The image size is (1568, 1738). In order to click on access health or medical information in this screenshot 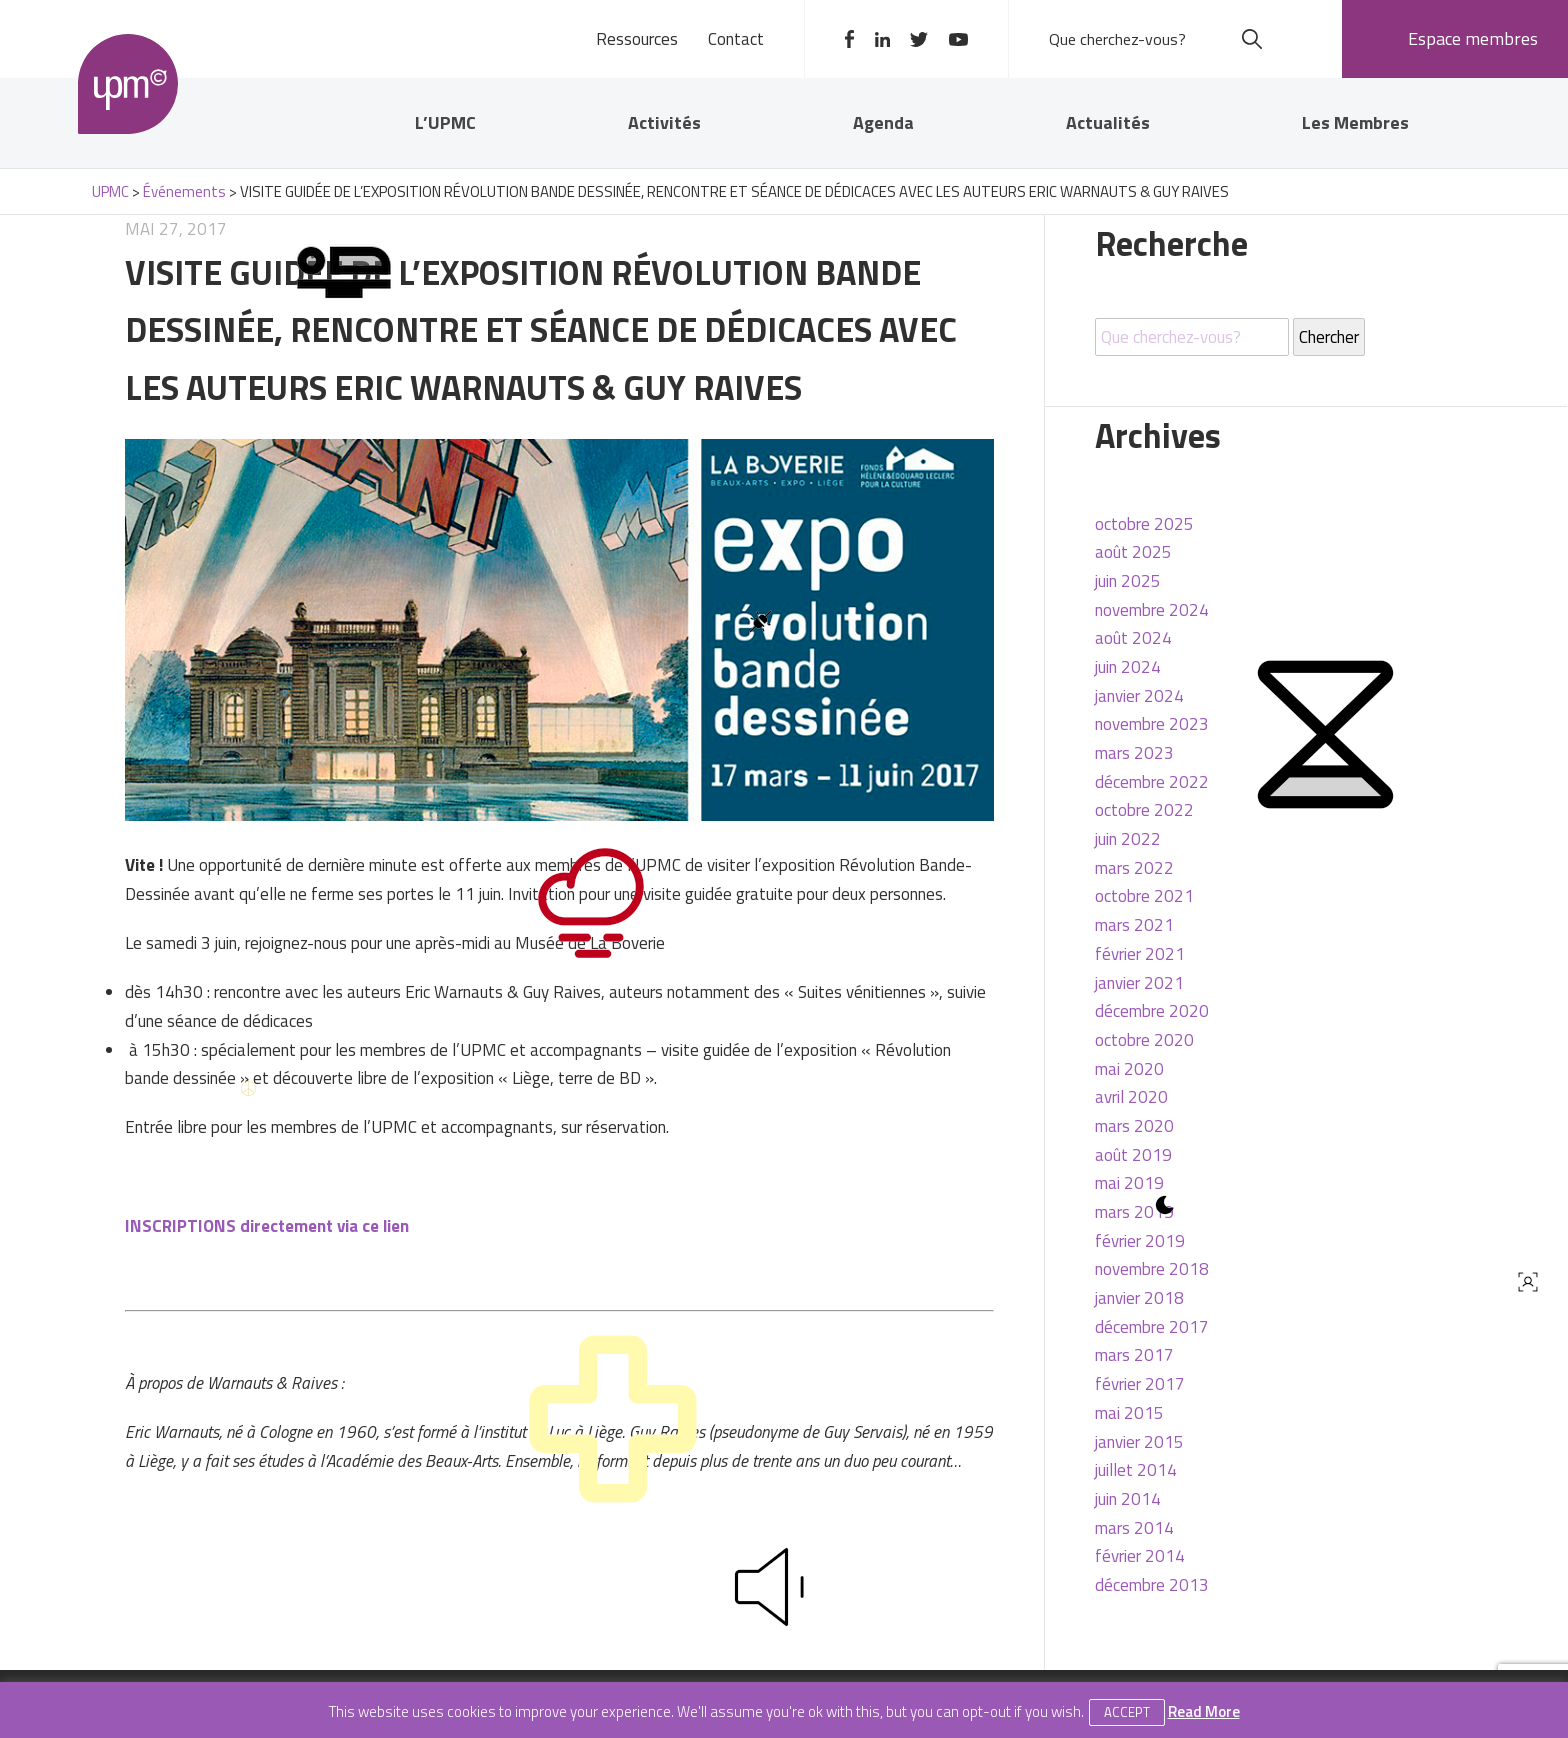, I will do `click(613, 1419)`.